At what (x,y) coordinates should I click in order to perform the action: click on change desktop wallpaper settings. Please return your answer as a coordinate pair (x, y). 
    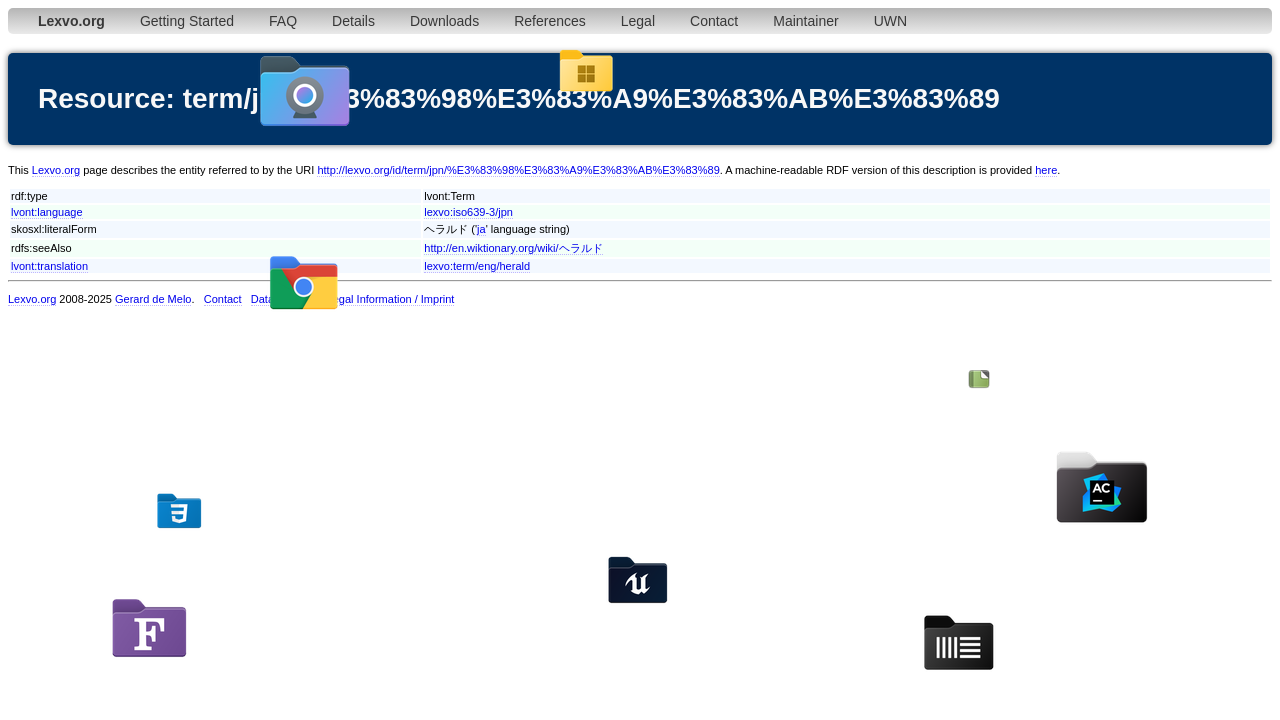
    Looking at the image, I should click on (979, 379).